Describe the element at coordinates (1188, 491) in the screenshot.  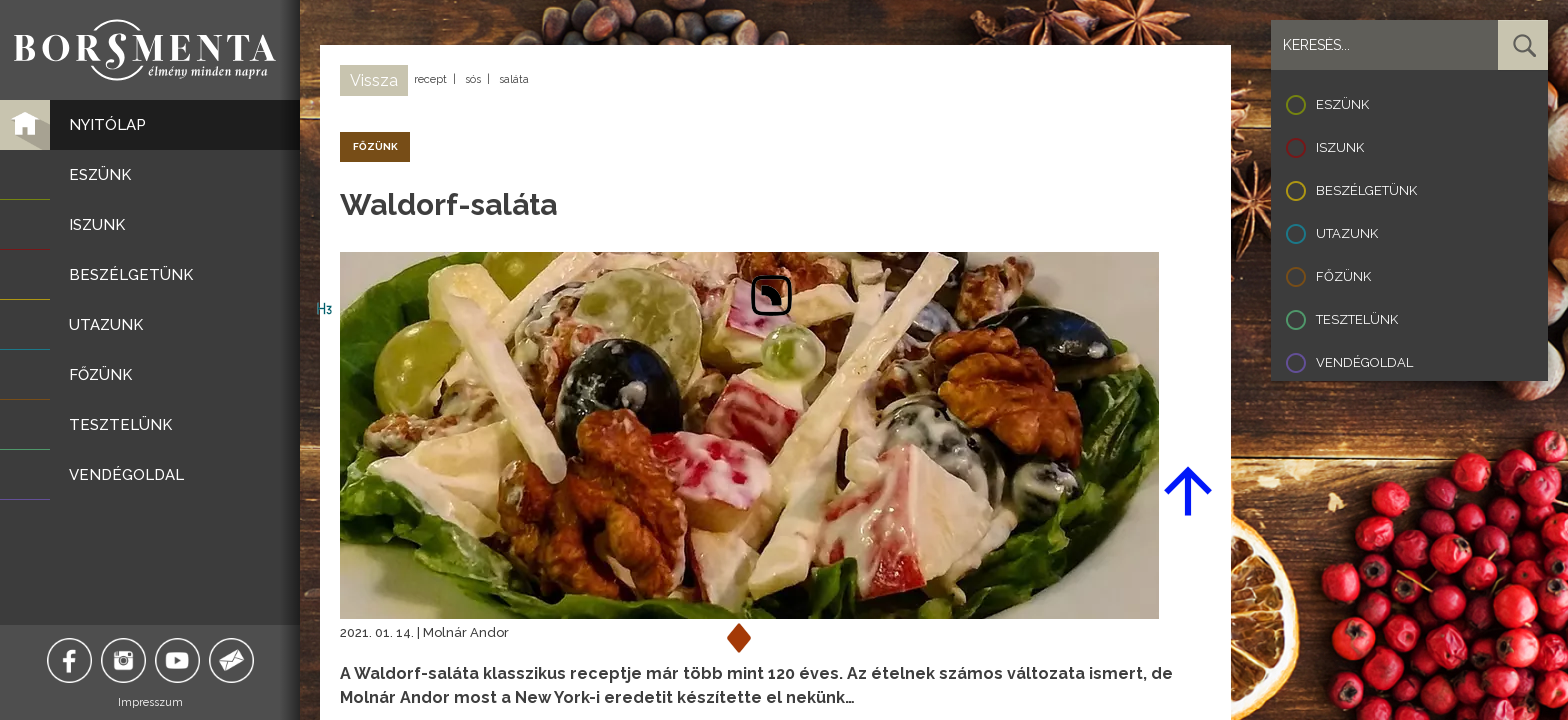
I see `scroll to top of page` at that location.